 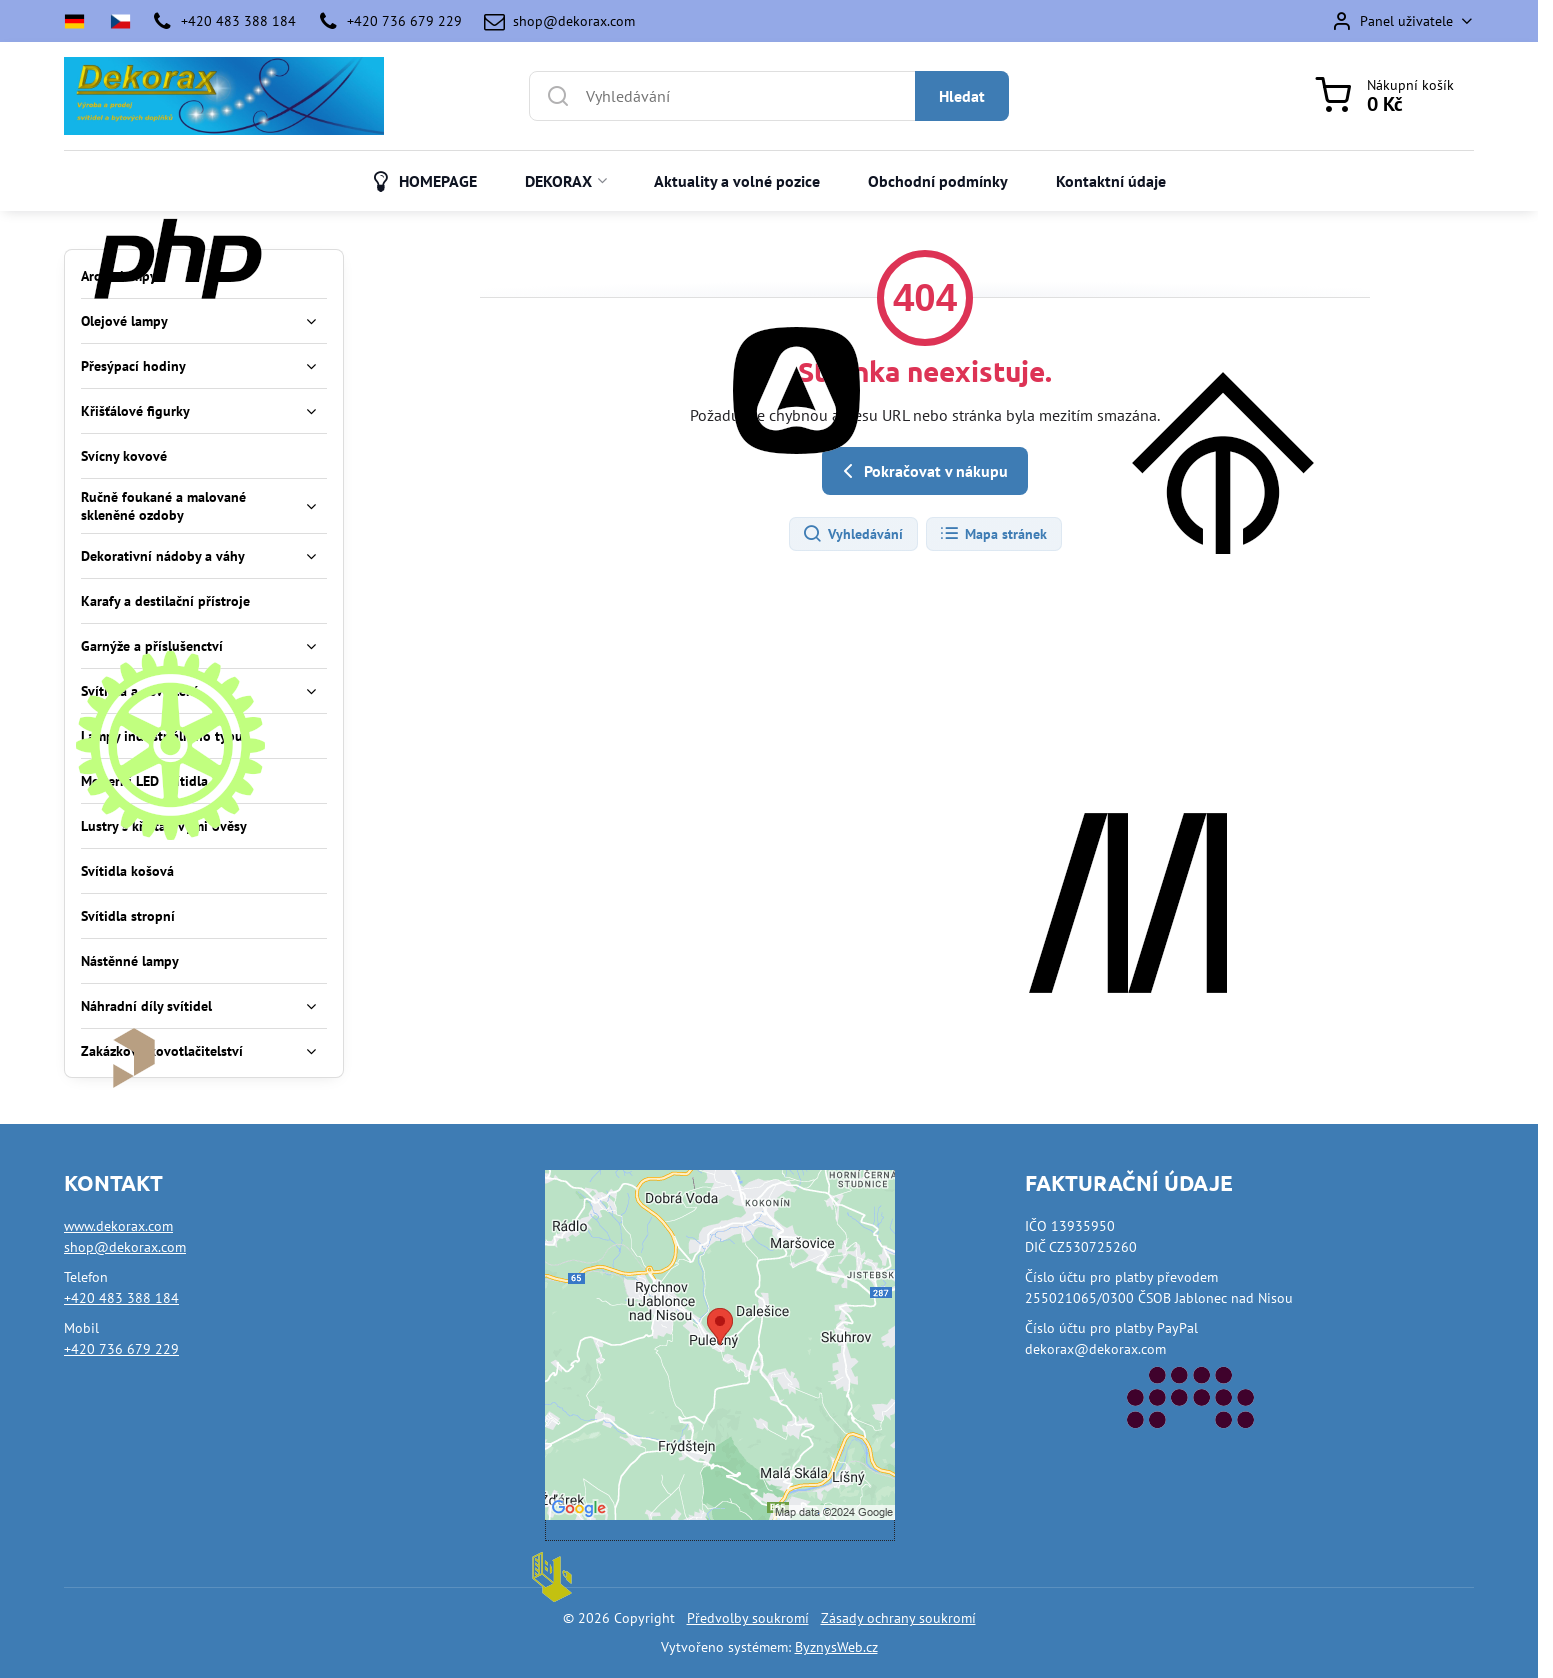 I want to click on open the Printables 3D printing community website, so click(x=134, y=1058).